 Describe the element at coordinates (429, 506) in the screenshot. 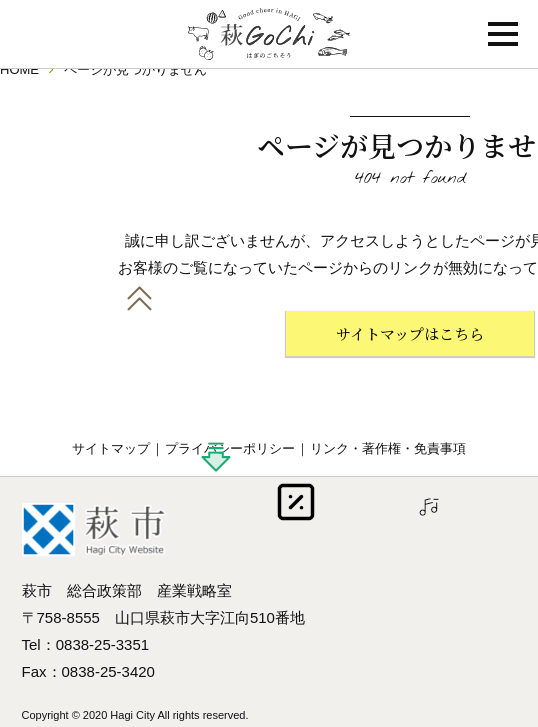

I see `remove a song from playlist` at that location.